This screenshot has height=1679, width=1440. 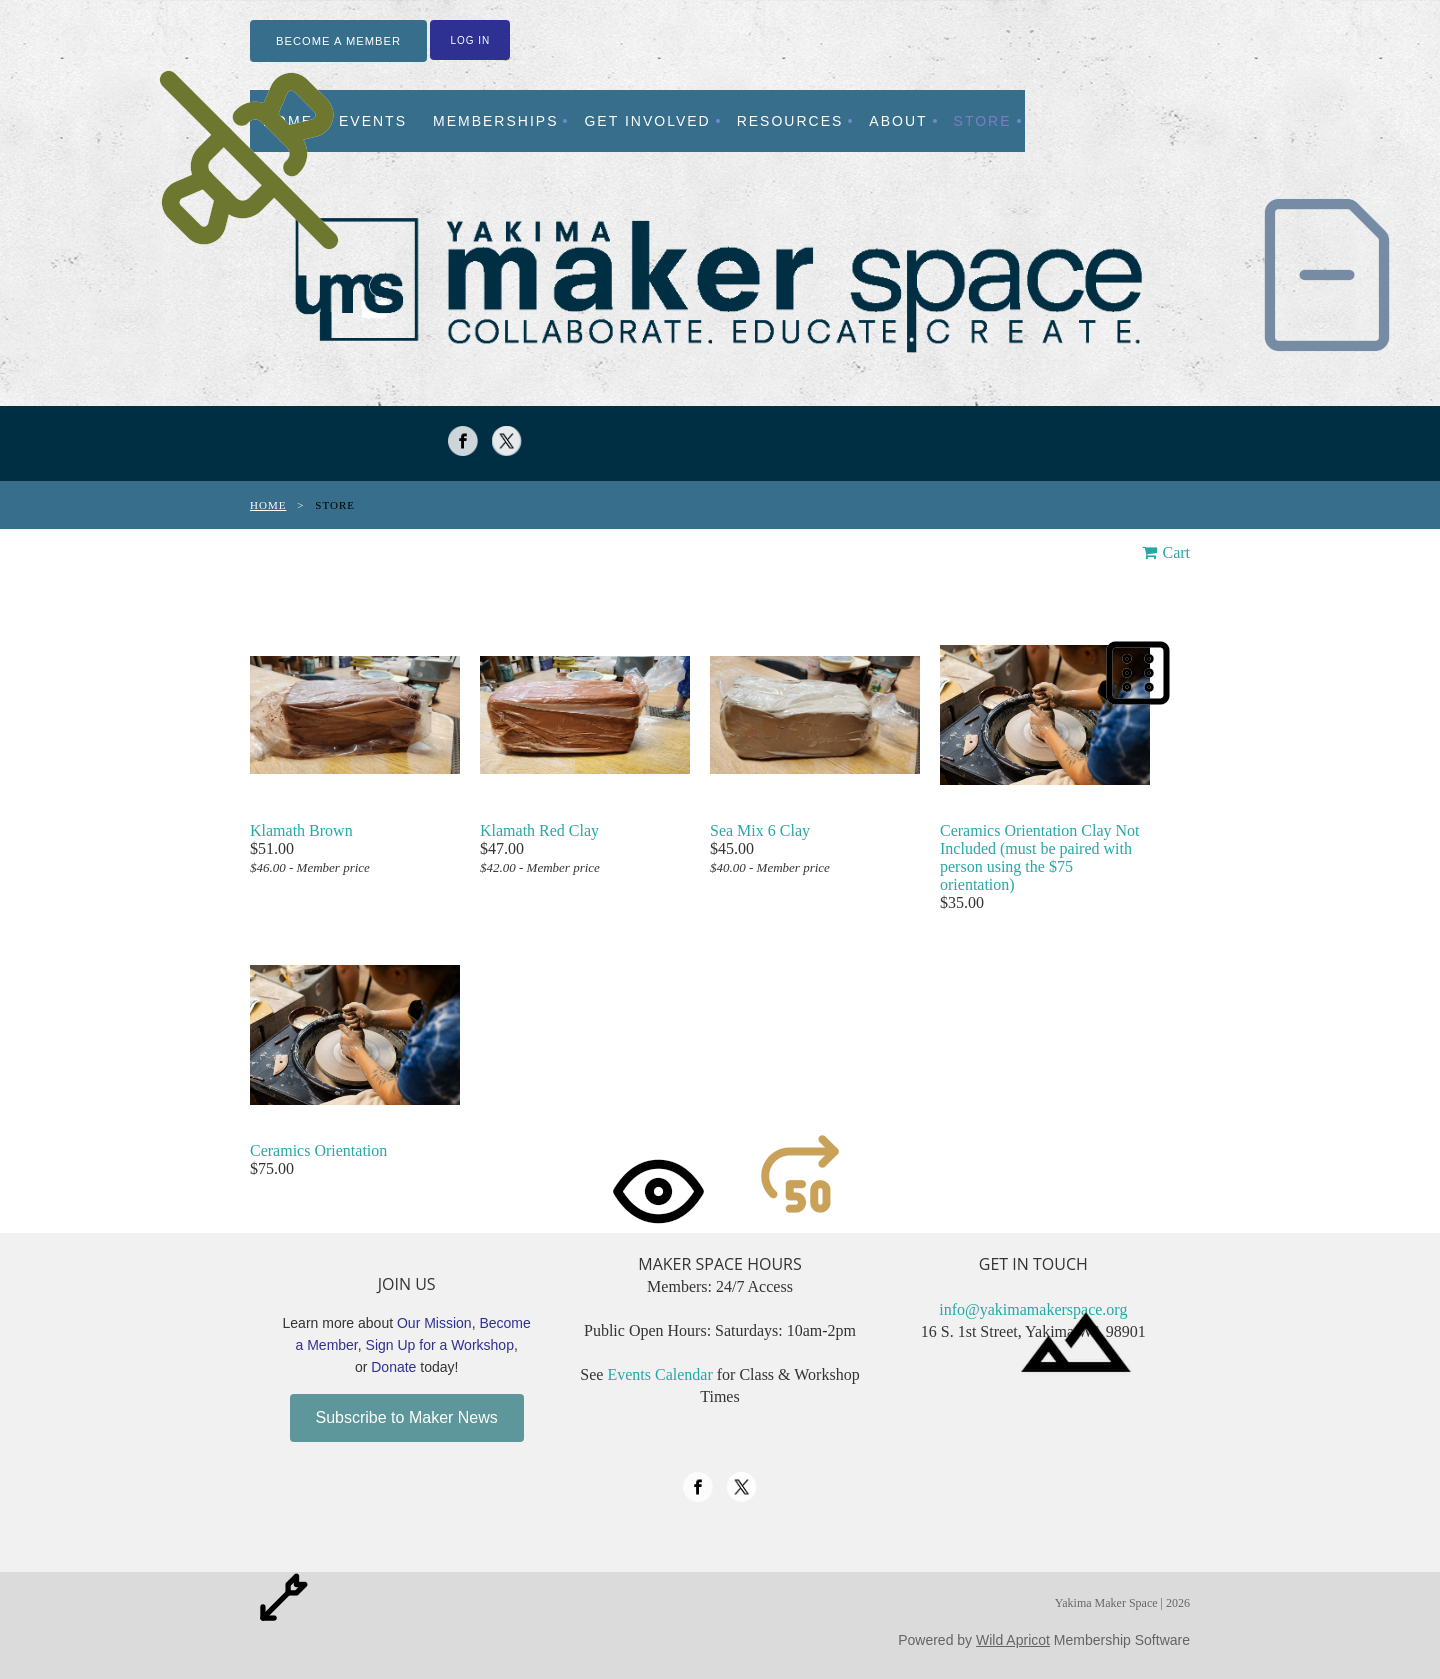 I want to click on skip forward 50 seconds, so click(x=802, y=1176).